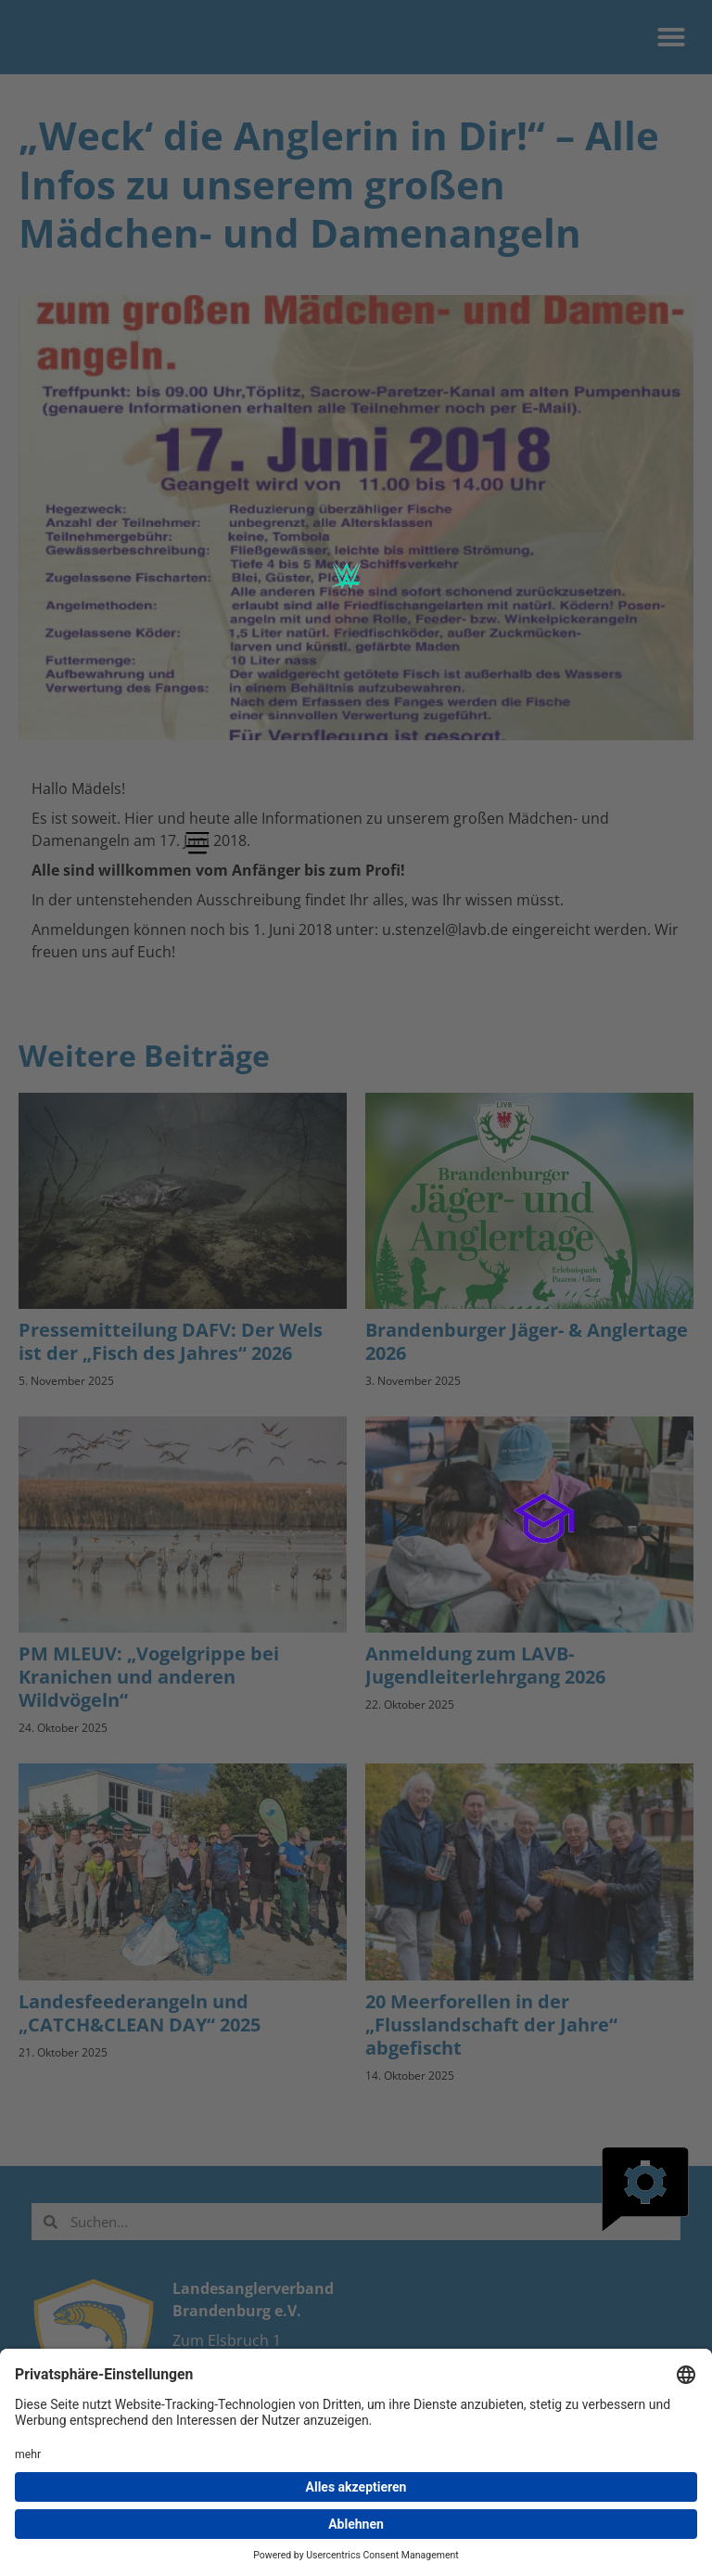  I want to click on WWE official logo, so click(346, 575).